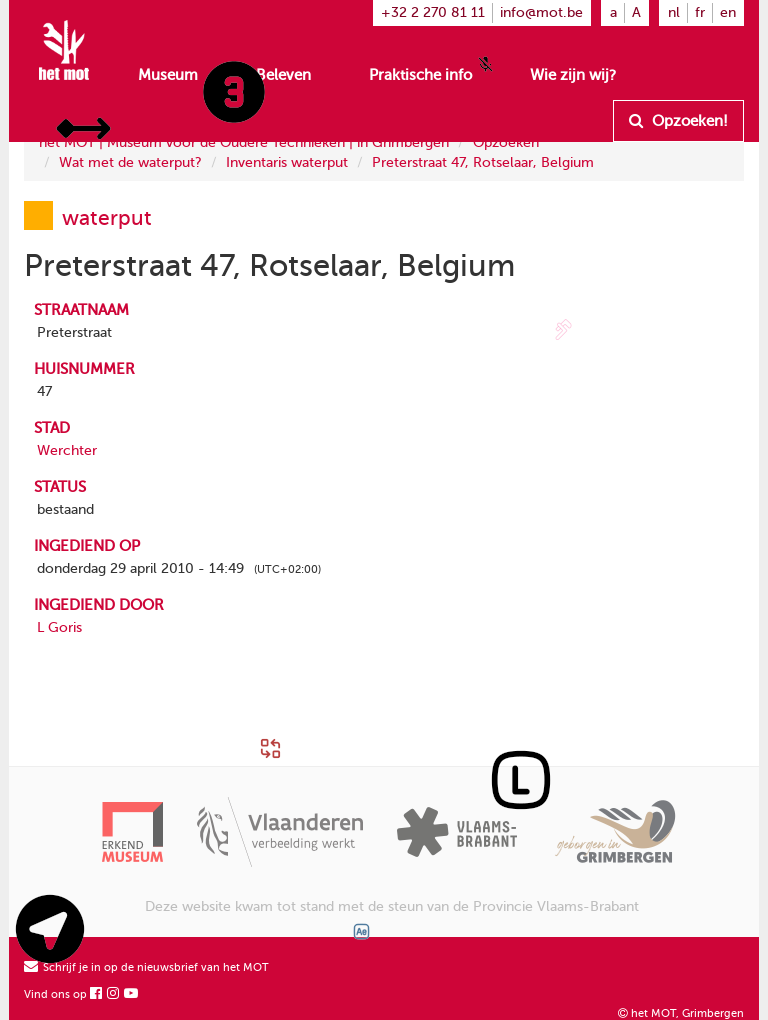  What do you see at coordinates (361, 931) in the screenshot?
I see `open Adobe After Effects` at bounding box center [361, 931].